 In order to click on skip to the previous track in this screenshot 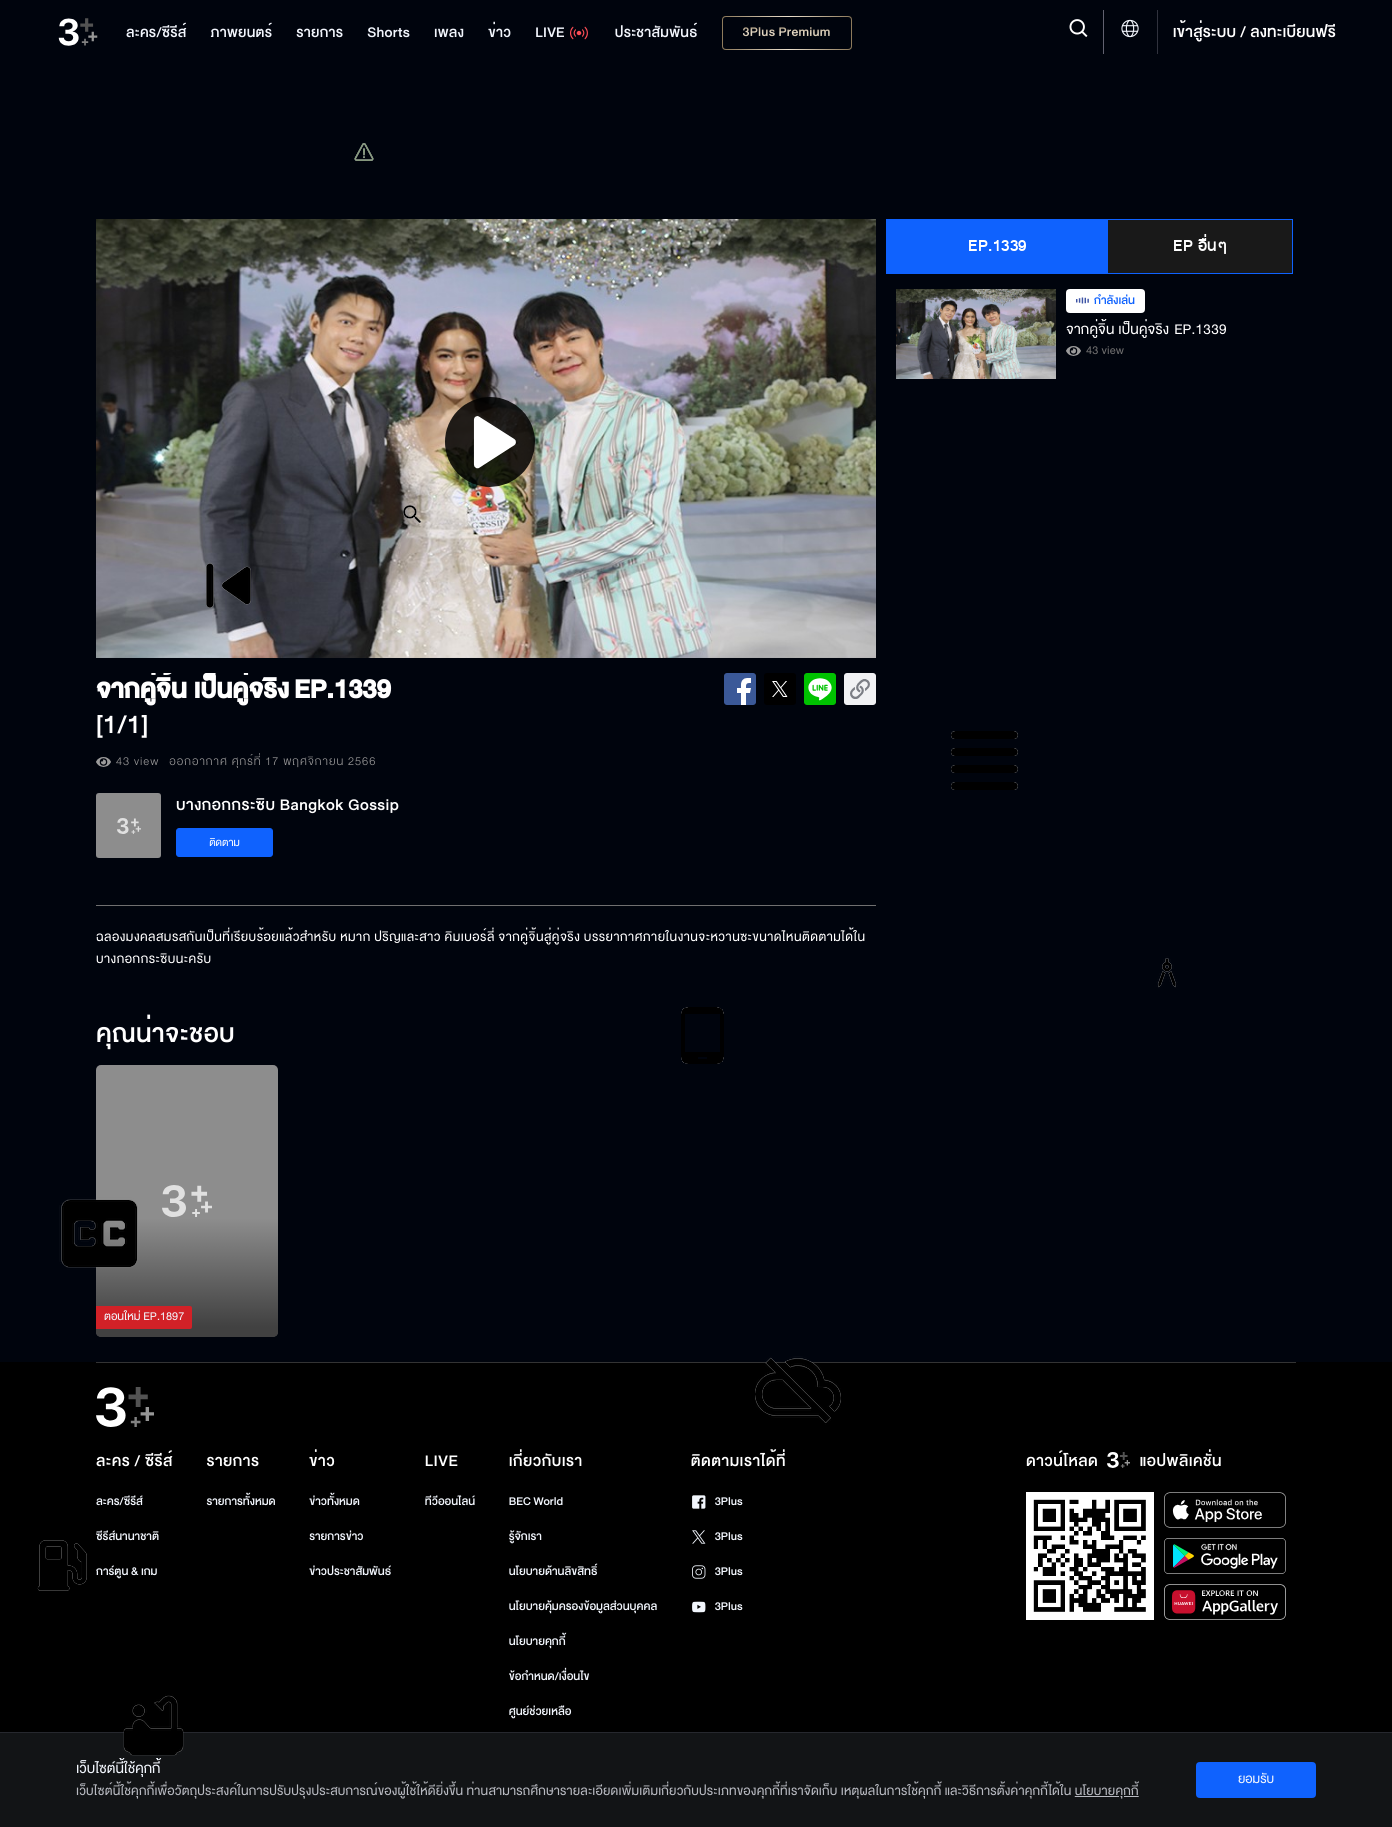, I will do `click(228, 585)`.